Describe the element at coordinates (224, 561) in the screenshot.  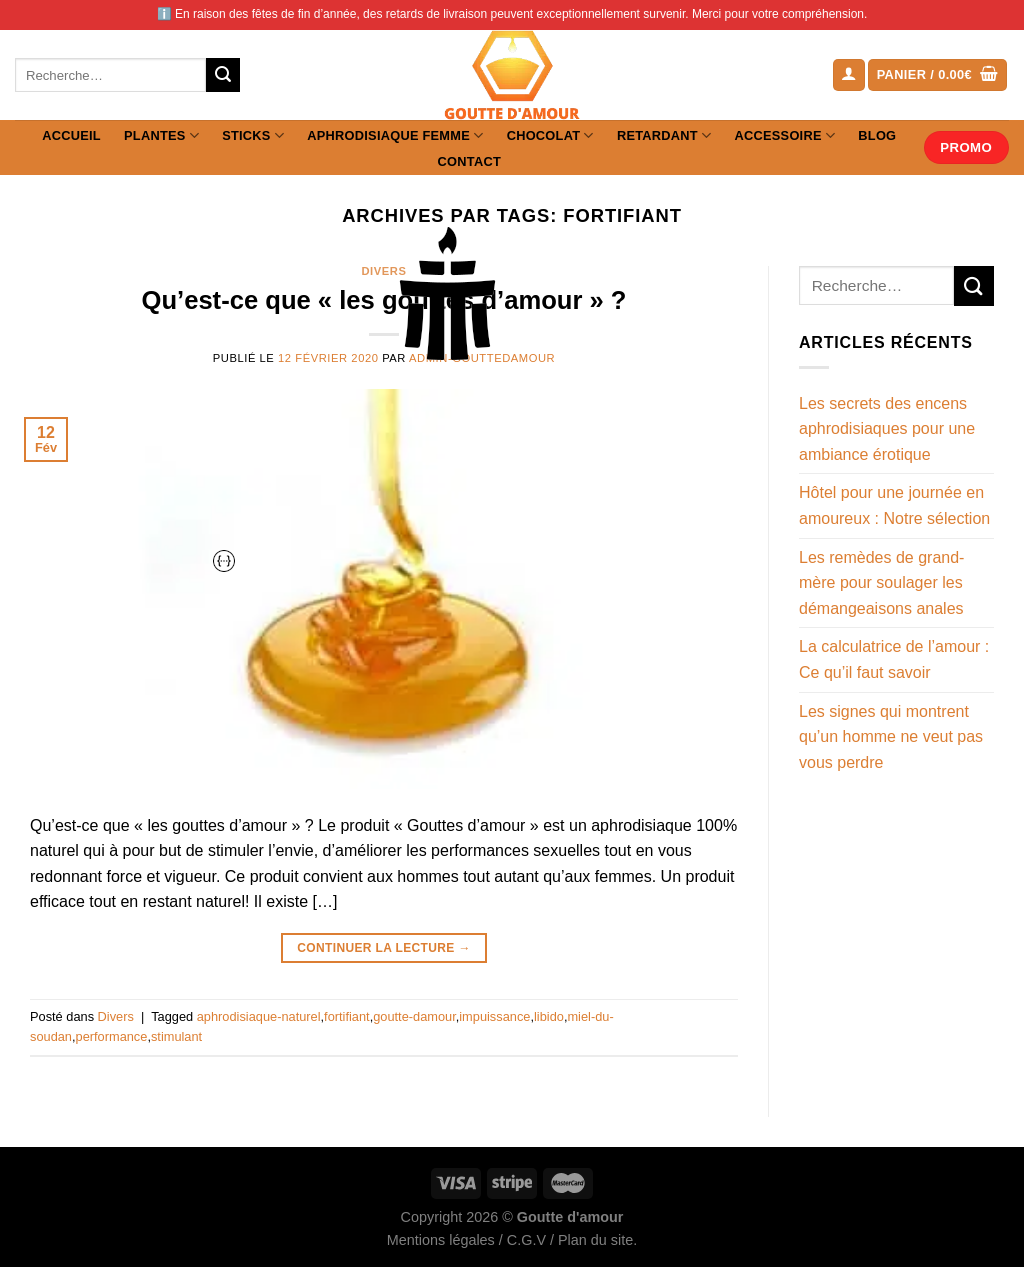
I see `Swagger API documentation tool logo` at that location.